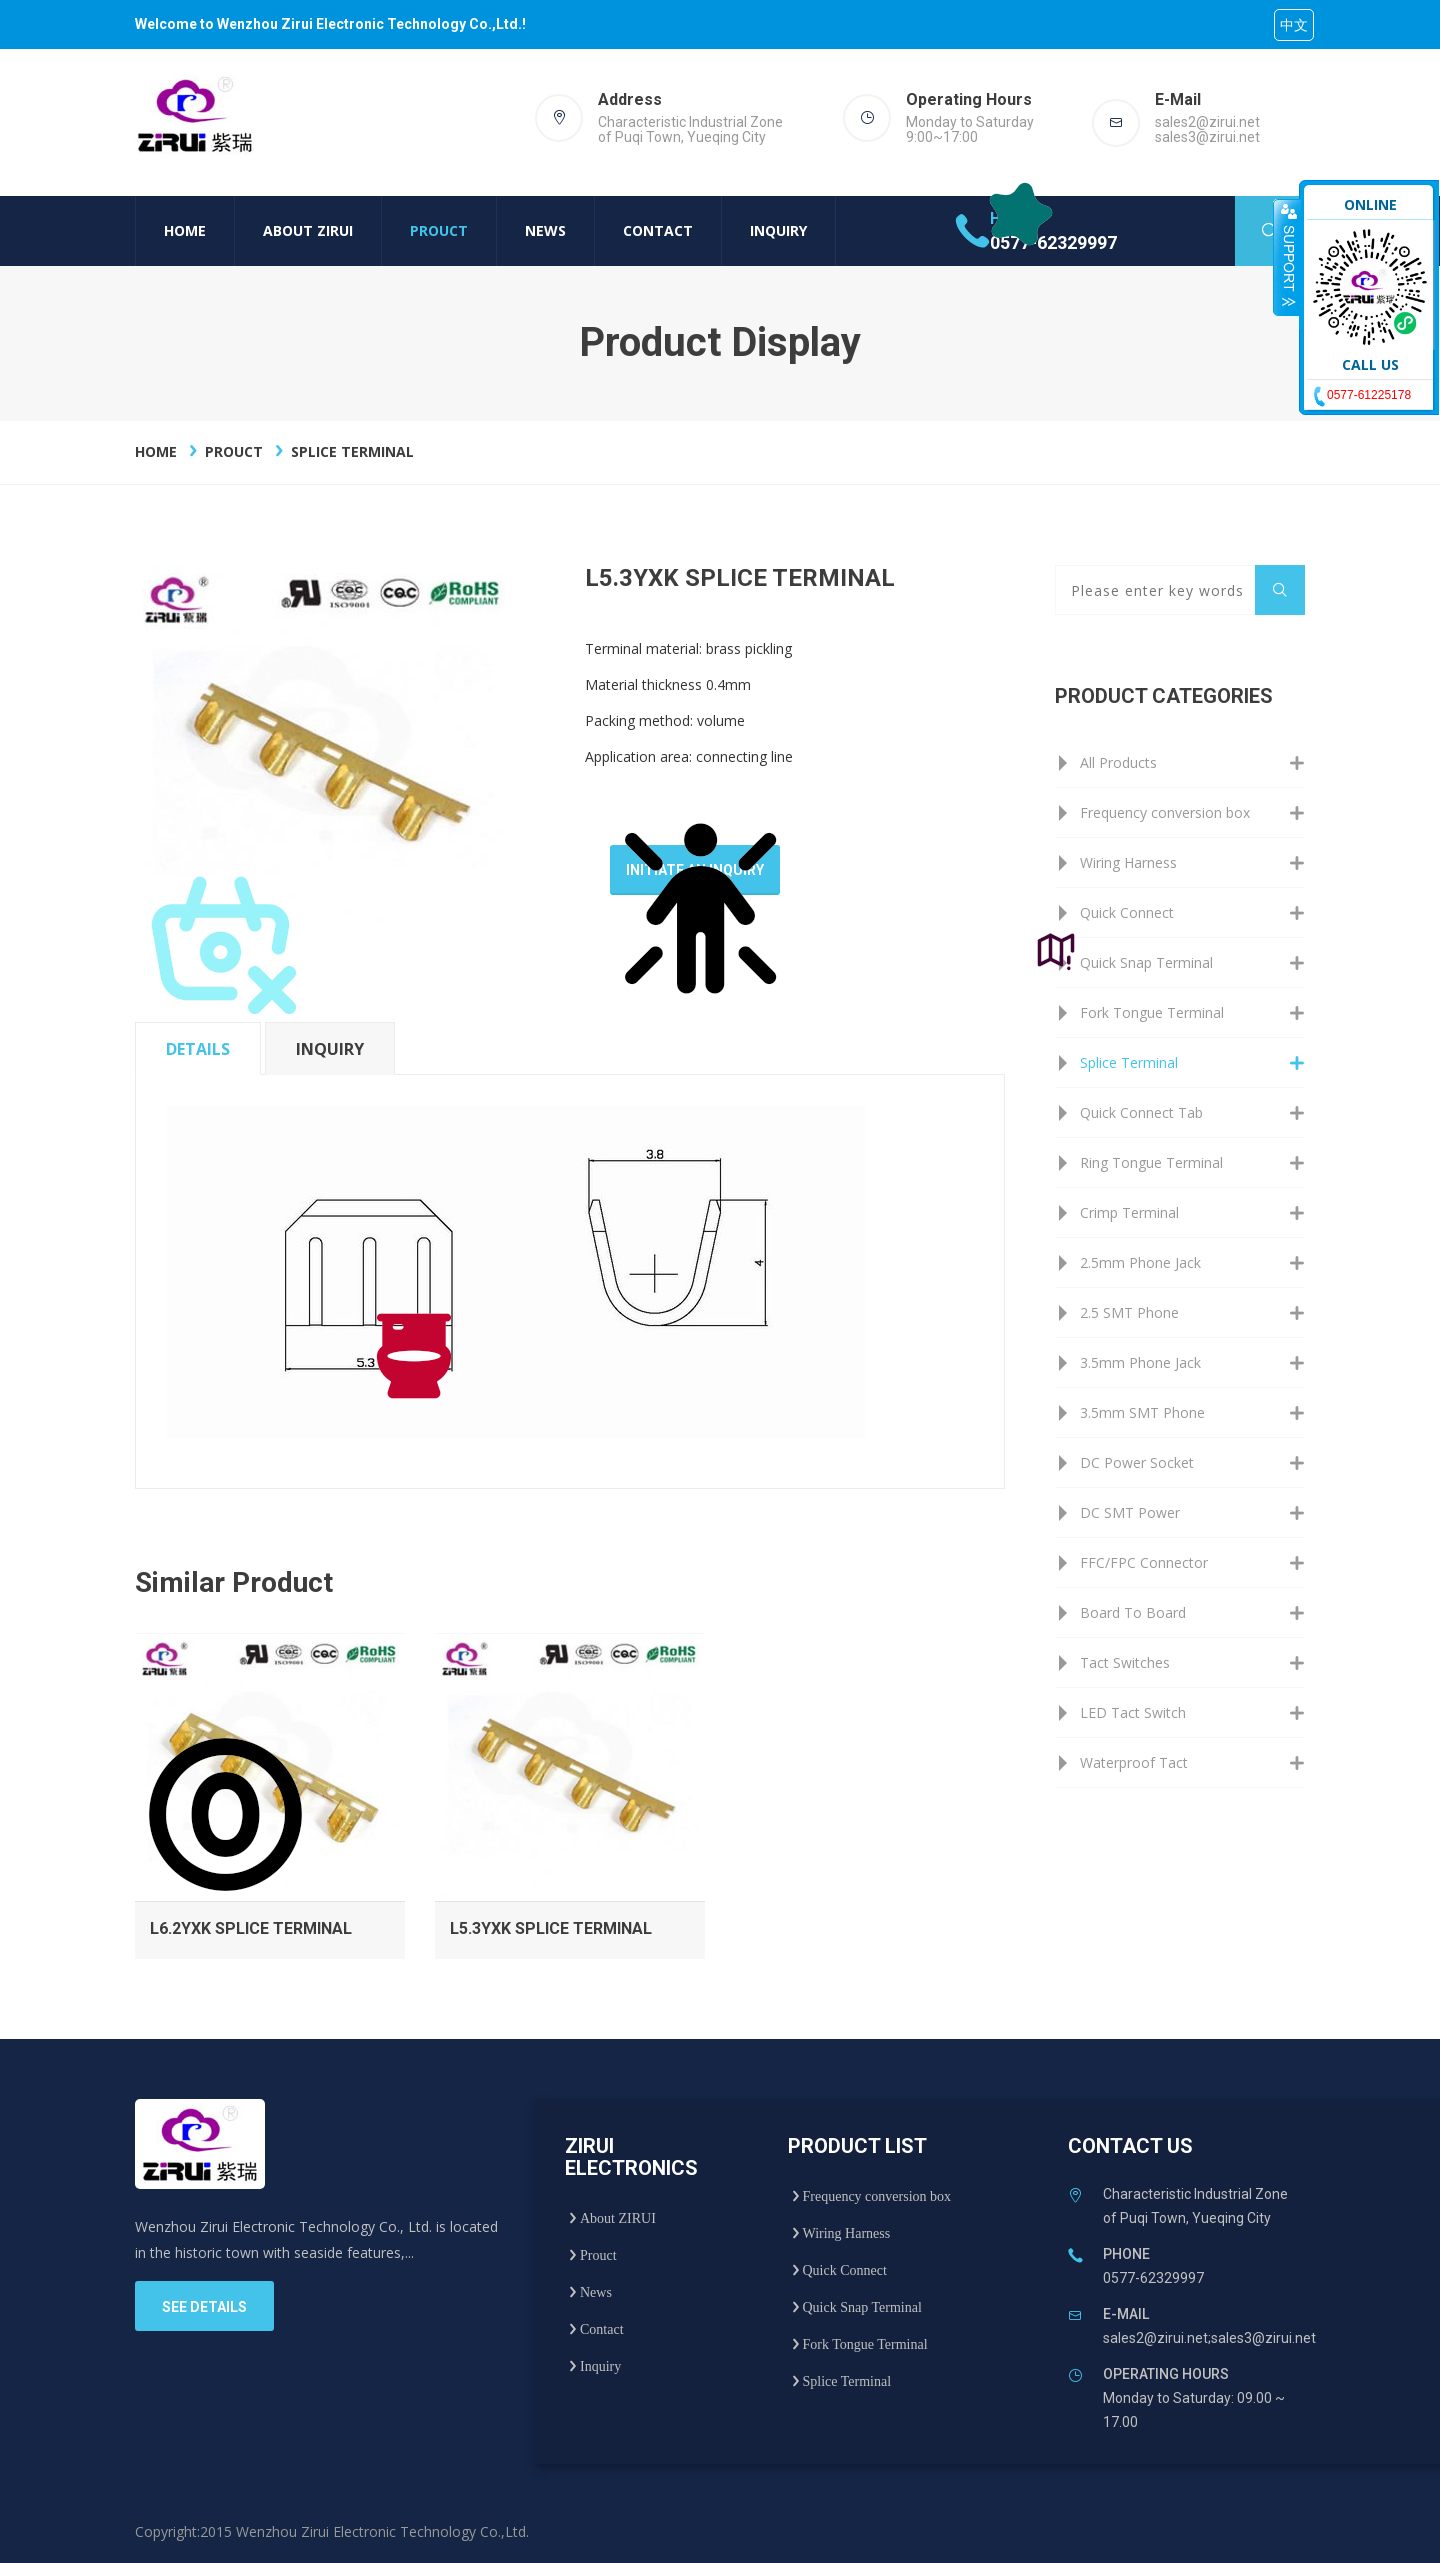 The image size is (1440, 2563). Describe the element at coordinates (220, 938) in the screenshot. I see `remove item from basket` at that location.